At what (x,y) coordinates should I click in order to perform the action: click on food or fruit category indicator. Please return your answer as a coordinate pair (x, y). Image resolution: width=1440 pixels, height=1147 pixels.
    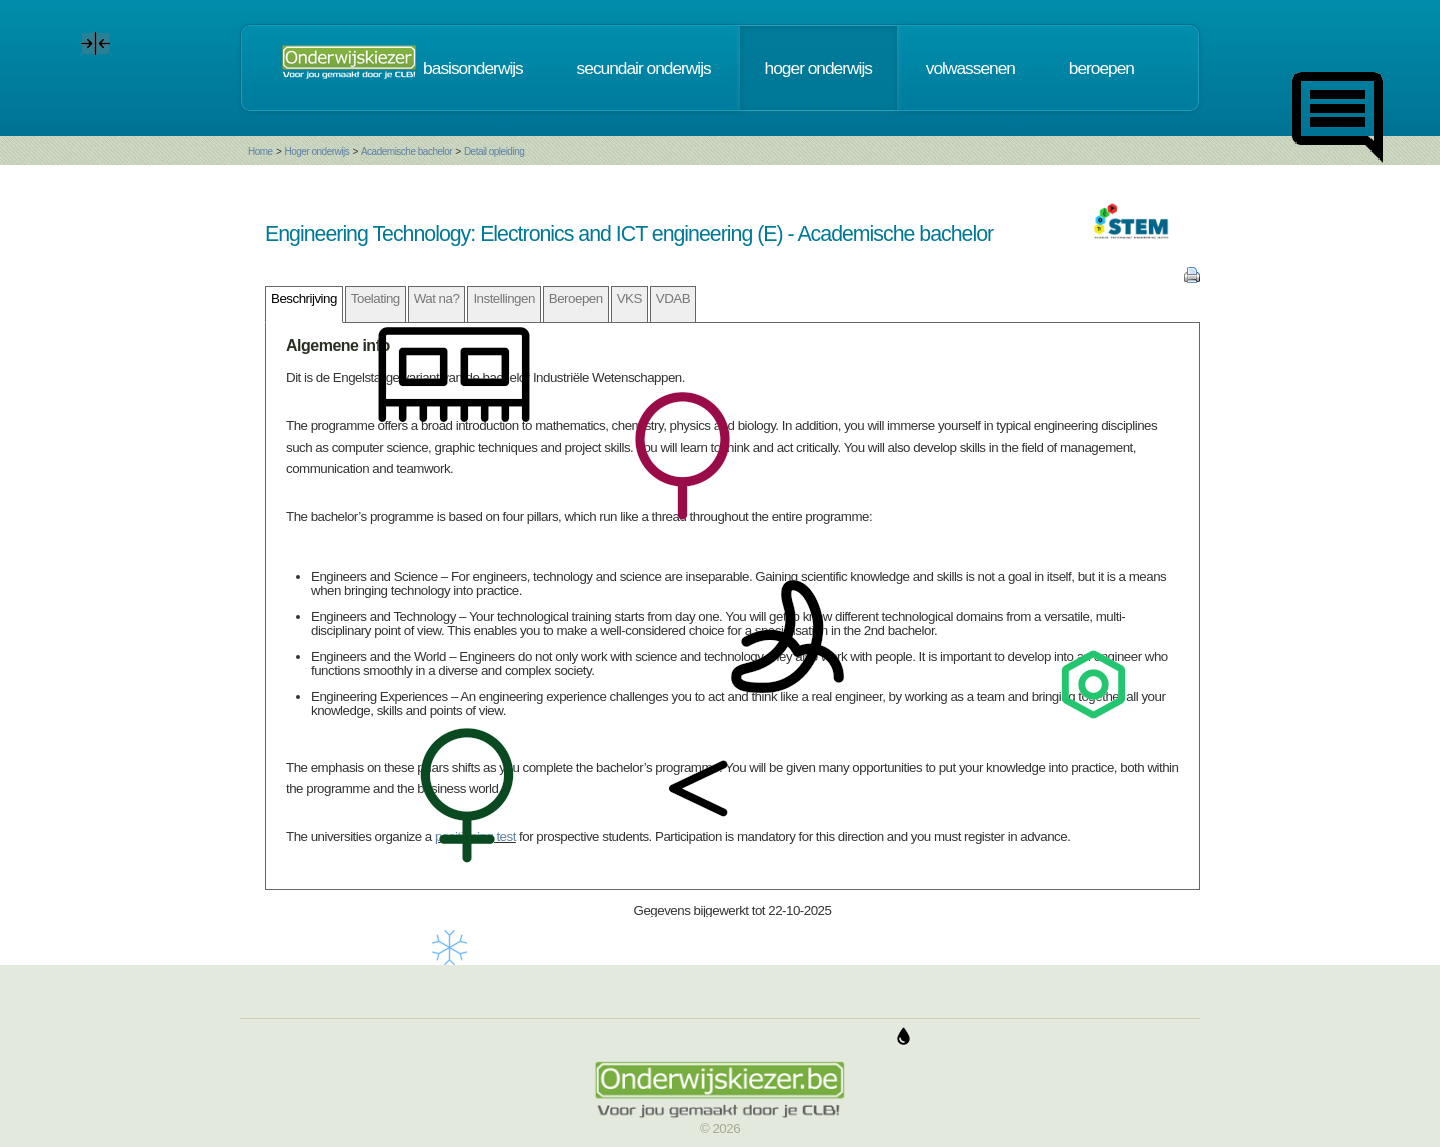
    Looking at the image, I should click on (787, 636).